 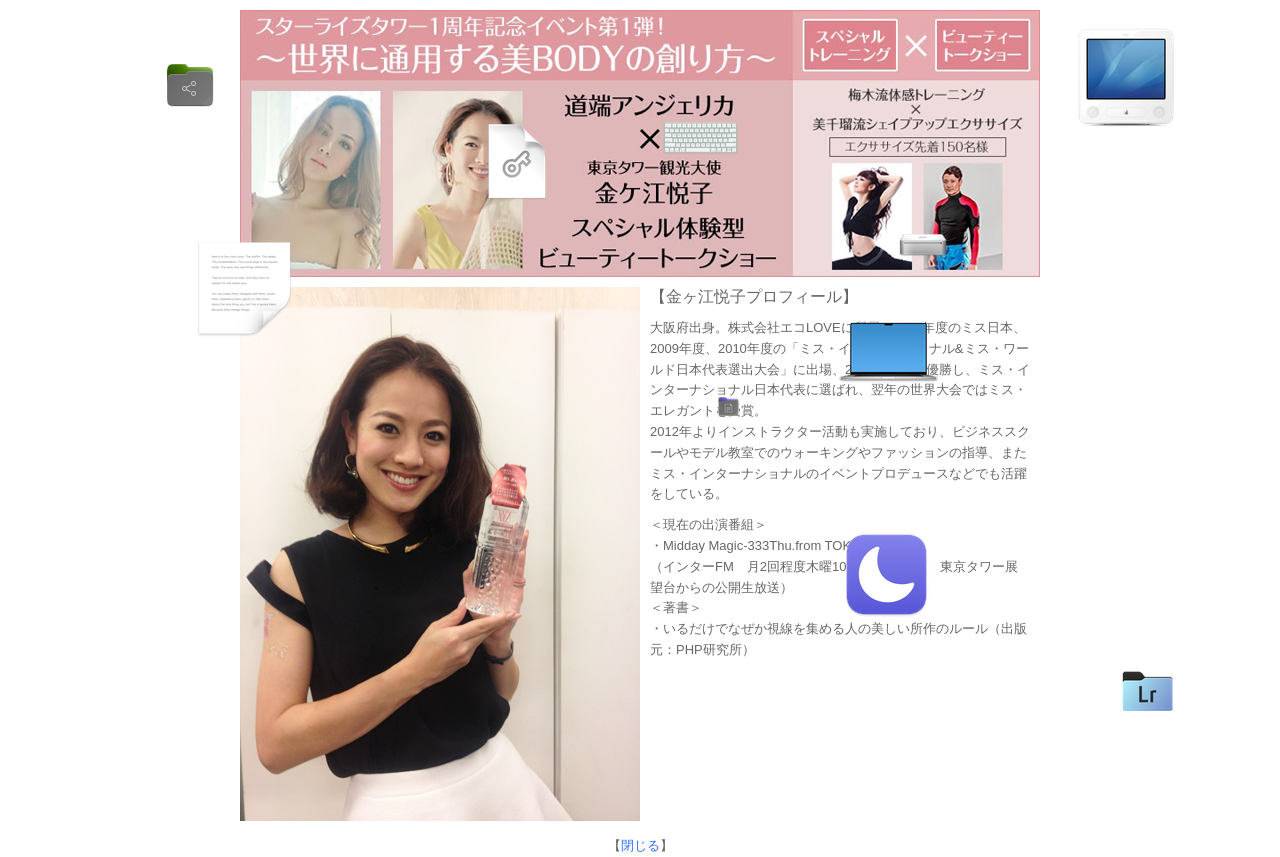 What do you see at coordinates (190, 85) in the screenshot?
I see `open your public shared folder` at bounding box center [190, 85].